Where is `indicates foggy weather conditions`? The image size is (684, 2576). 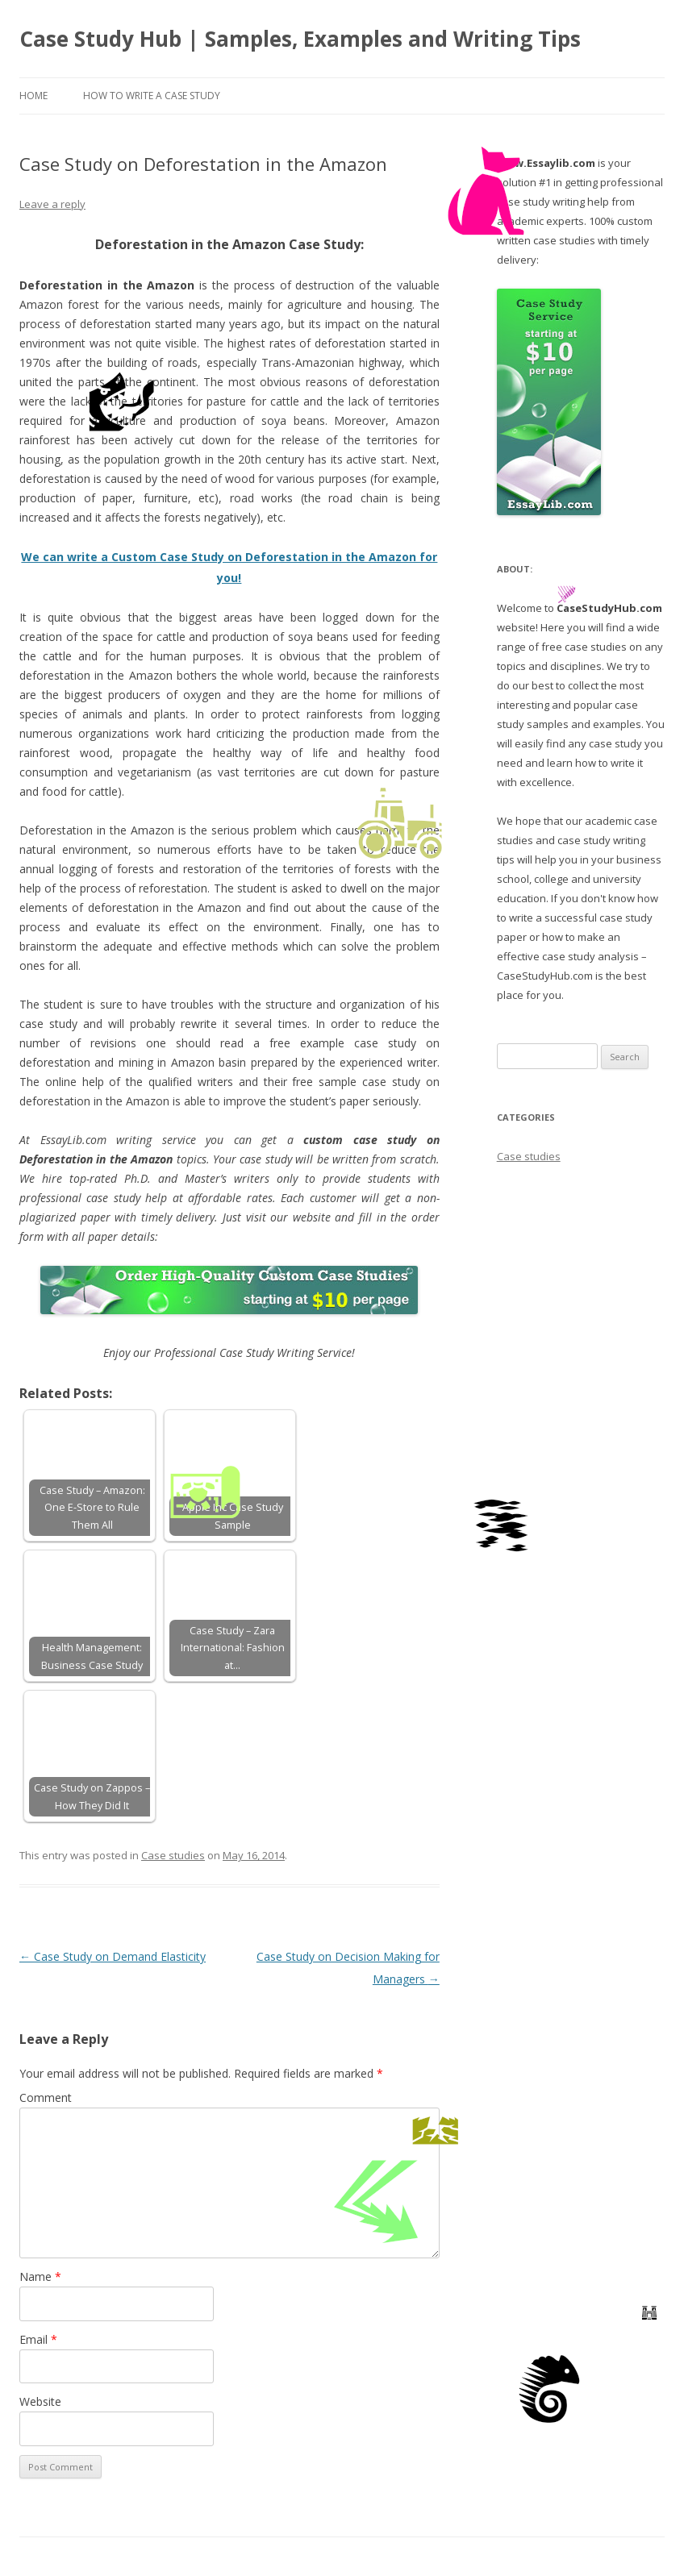 indicates foggy weather conditions is located at coordinates (501, 1525).